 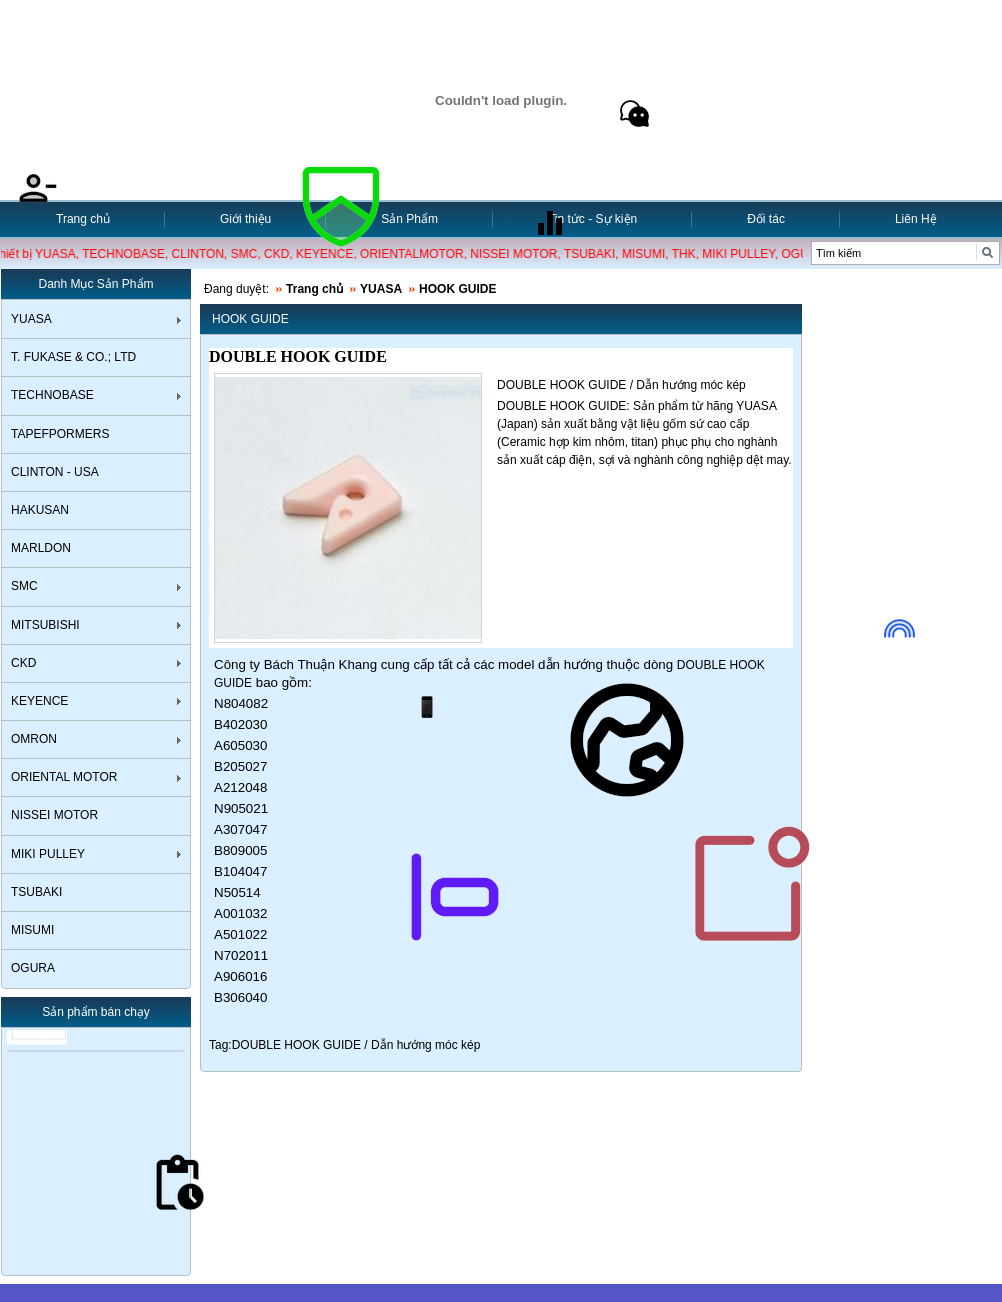 I want to click on switch to international or global settings, so click(x=627, y=740).